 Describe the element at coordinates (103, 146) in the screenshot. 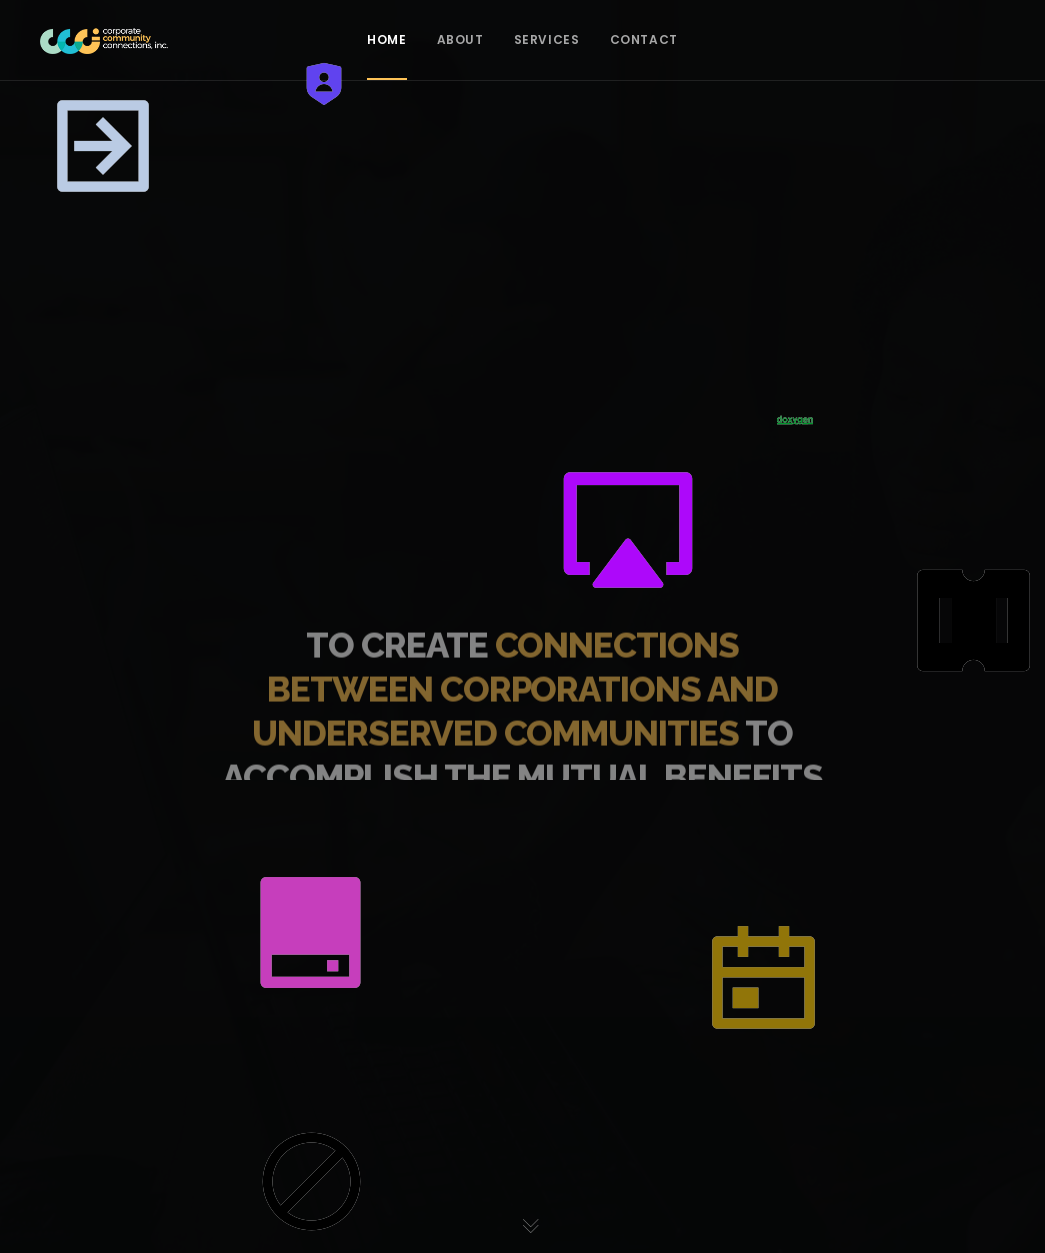

I see `navigate to the next item or screen` at that location.